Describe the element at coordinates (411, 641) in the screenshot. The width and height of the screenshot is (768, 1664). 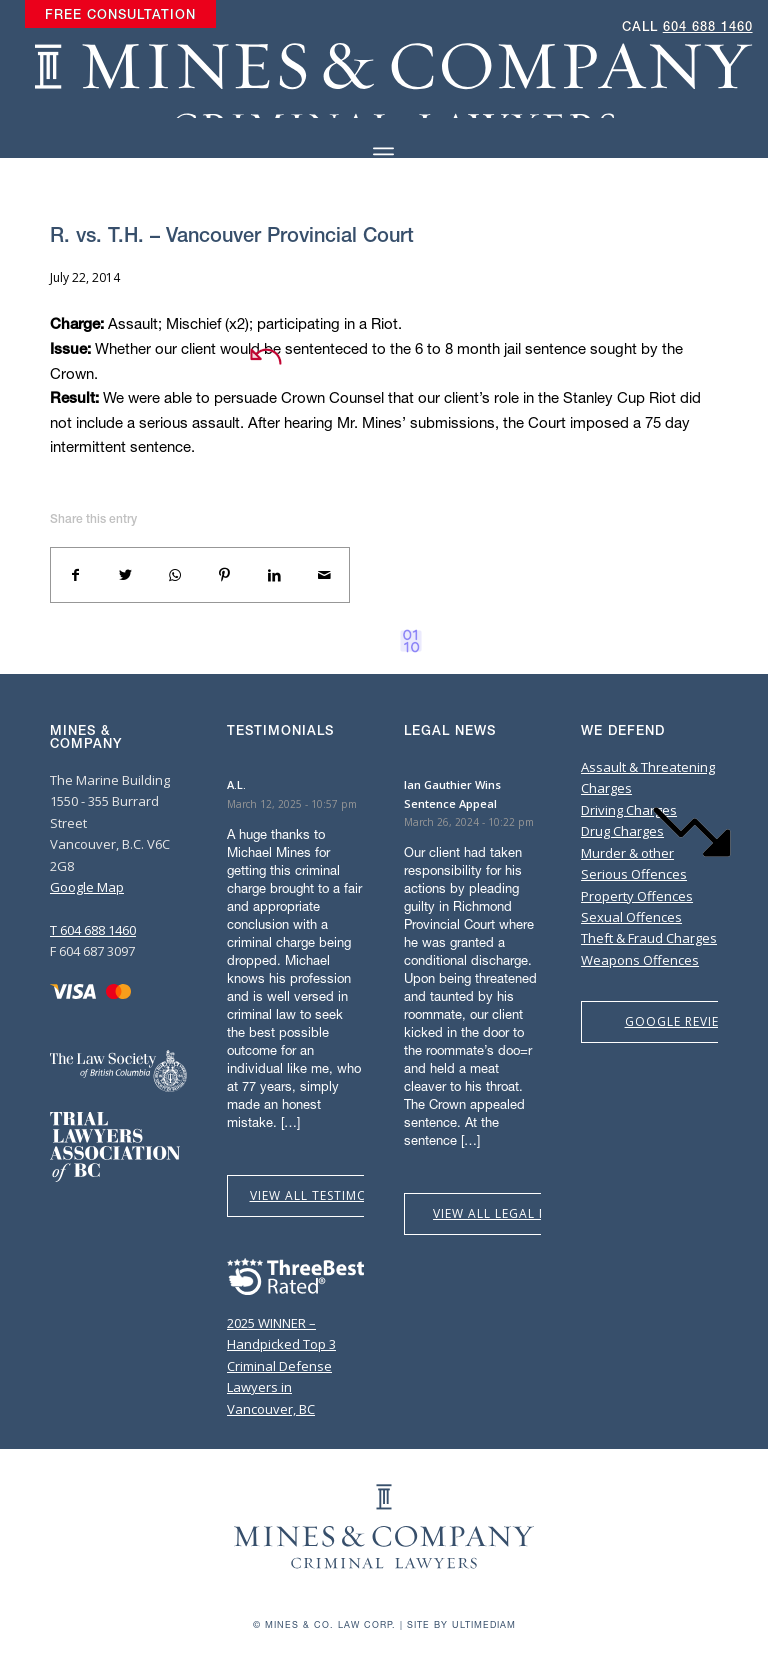
I see `view or edit binary data` at that location.